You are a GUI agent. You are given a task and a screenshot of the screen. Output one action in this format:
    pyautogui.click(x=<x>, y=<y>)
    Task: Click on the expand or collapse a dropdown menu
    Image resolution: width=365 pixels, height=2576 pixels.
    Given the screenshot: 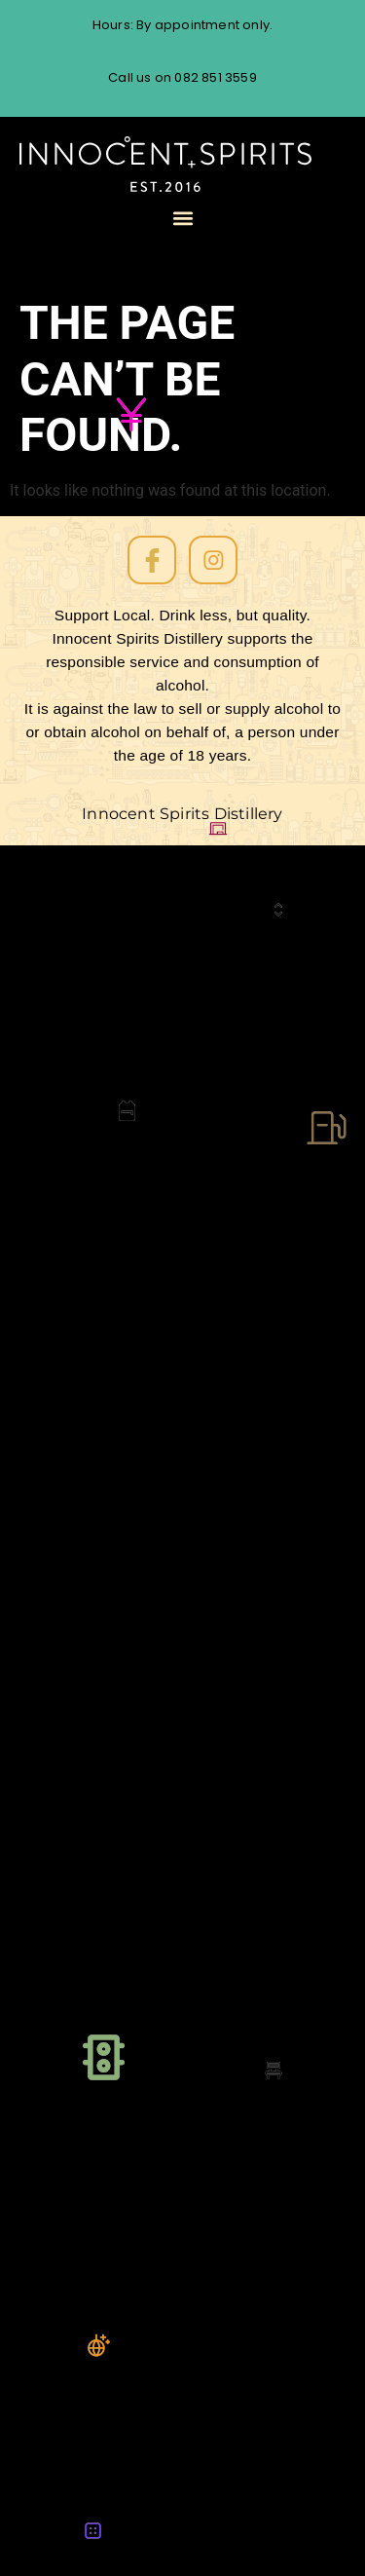 What is the action you would take?
    pyautogui.click(x=278, y=910)
    